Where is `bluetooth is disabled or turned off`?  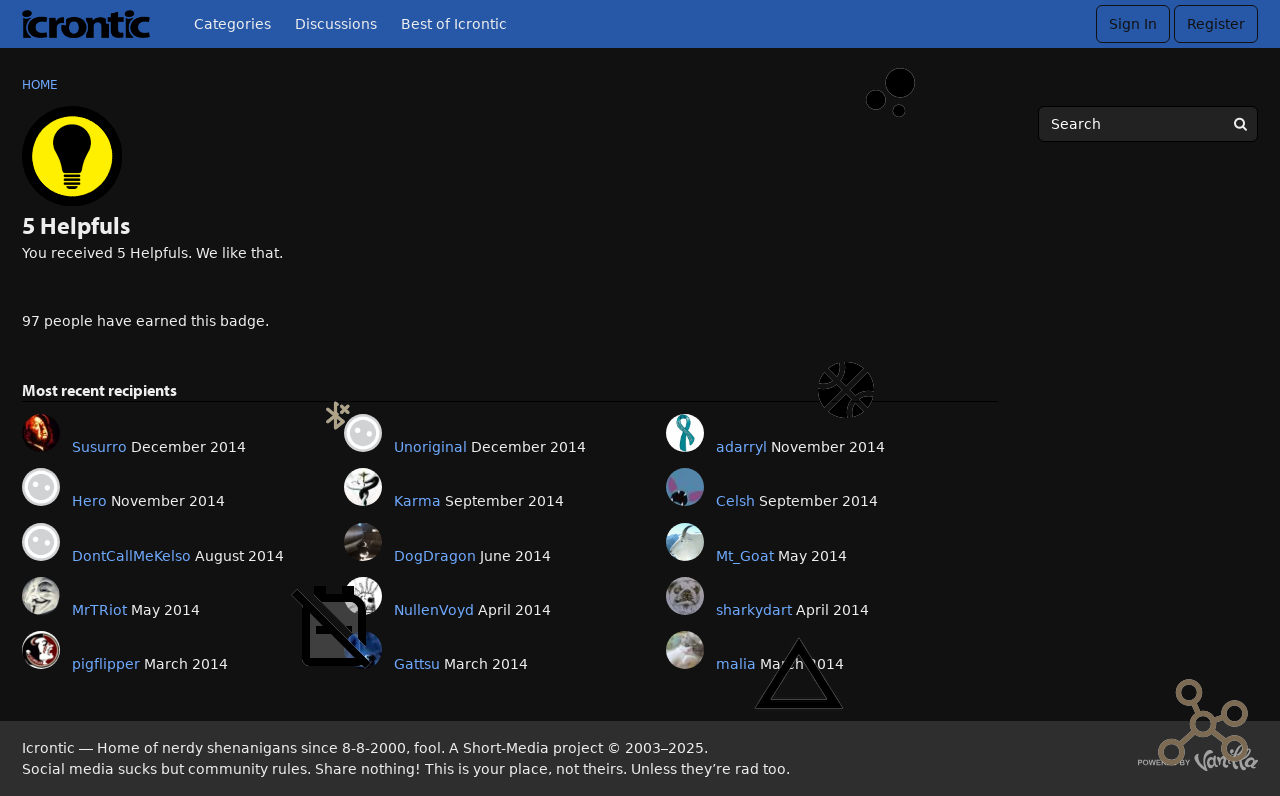
bluetooth is disabled or turned off is located at coordinates (335, 415).